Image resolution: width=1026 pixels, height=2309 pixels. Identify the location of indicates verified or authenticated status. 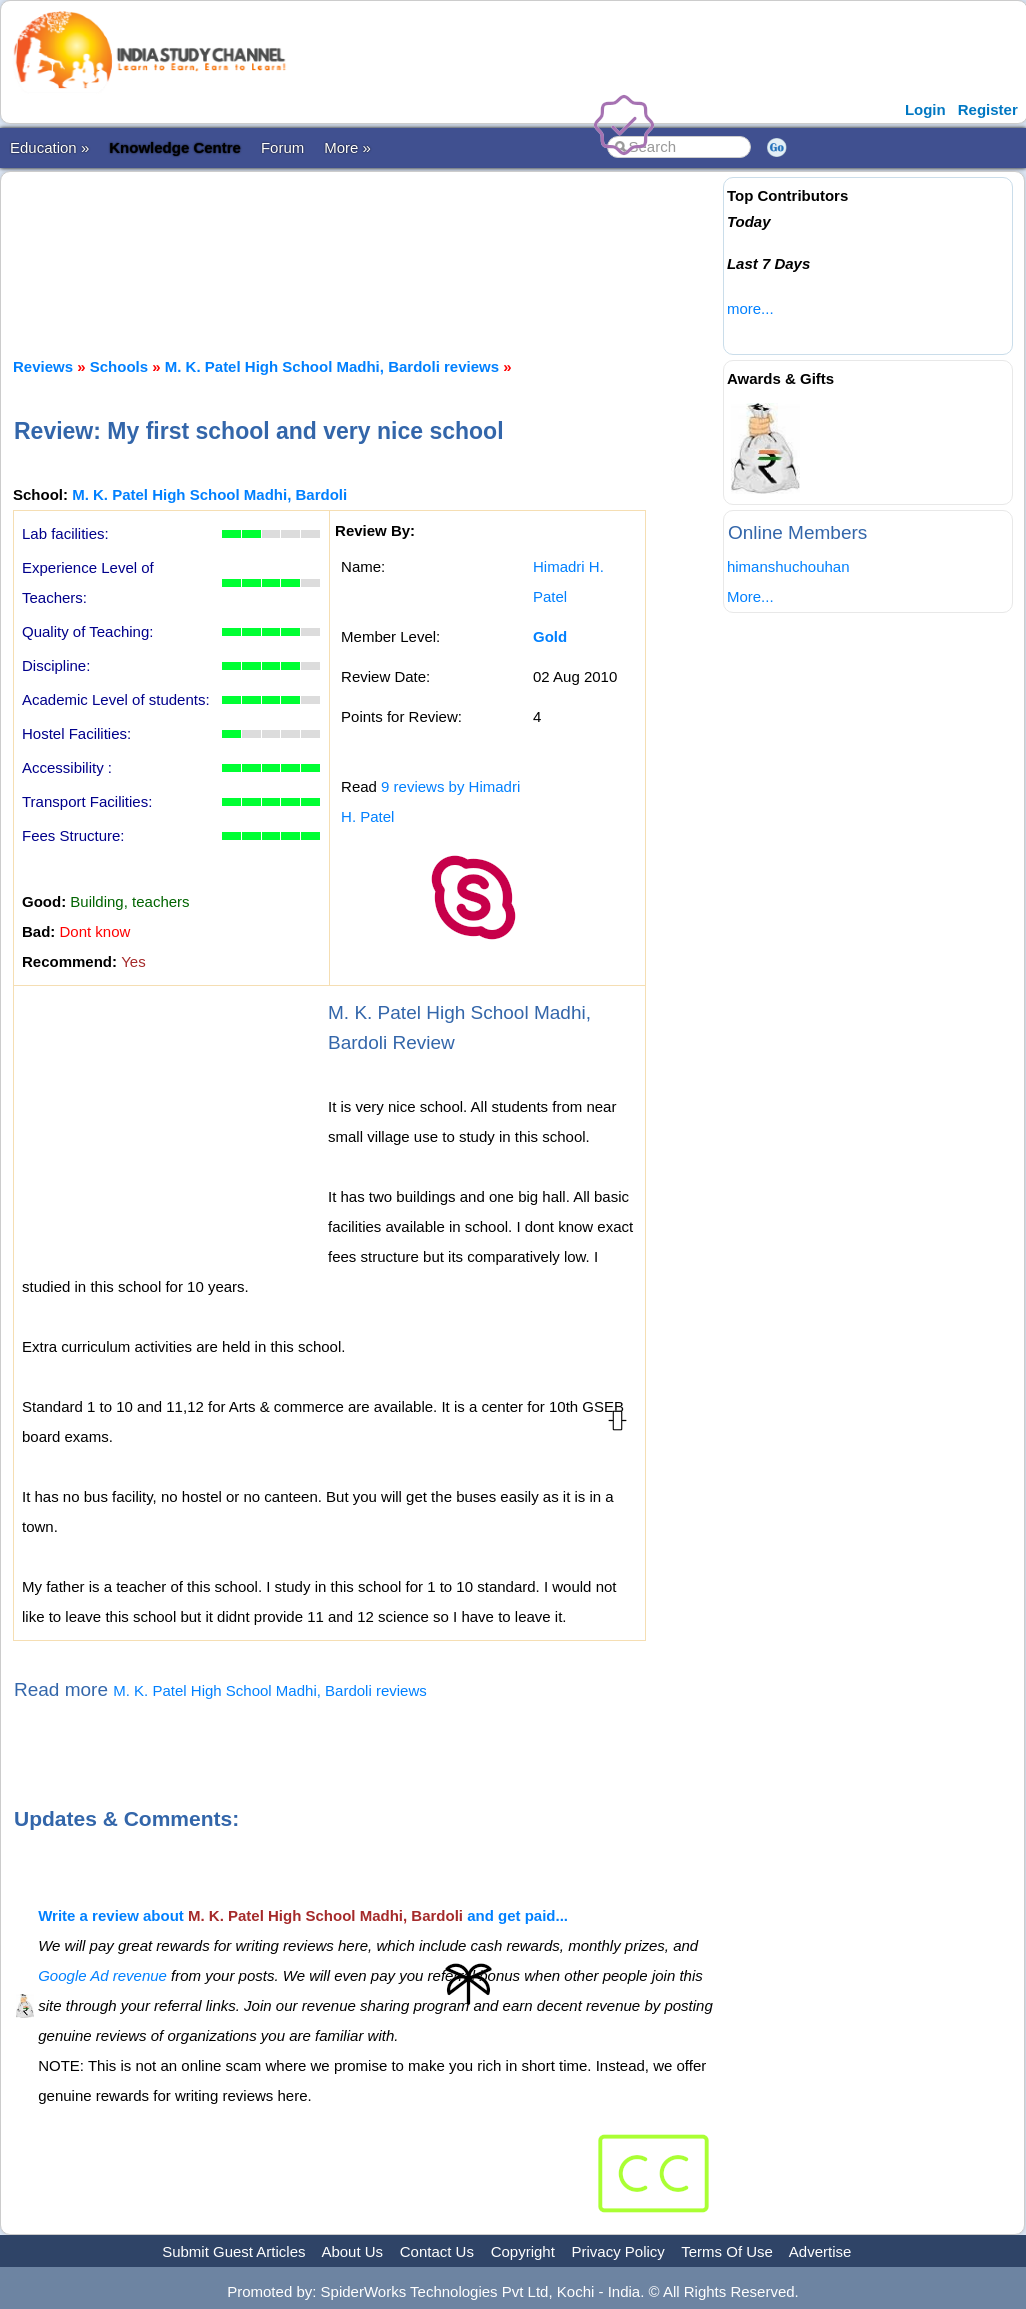
(624, 125).